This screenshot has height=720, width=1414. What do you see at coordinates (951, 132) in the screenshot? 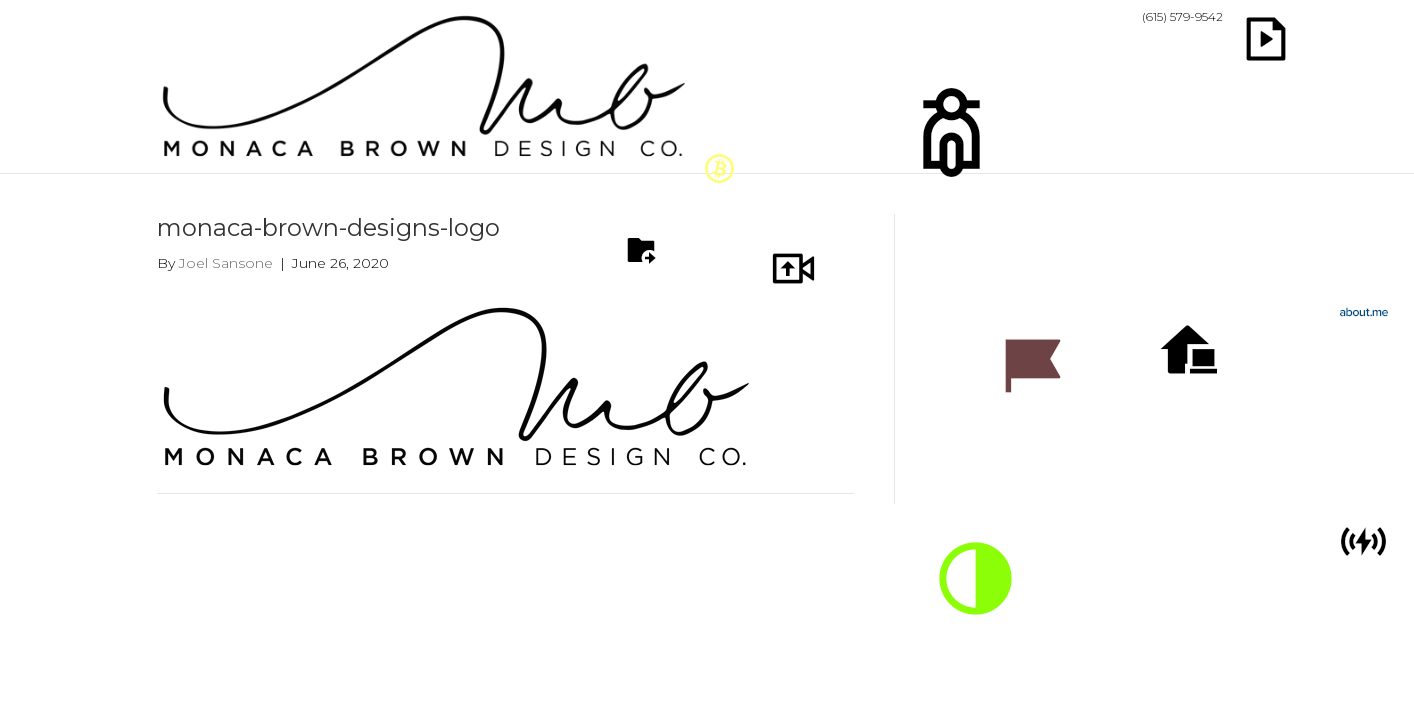
I see `select e-bike as transportation mode` at bounding box center [951, 132].